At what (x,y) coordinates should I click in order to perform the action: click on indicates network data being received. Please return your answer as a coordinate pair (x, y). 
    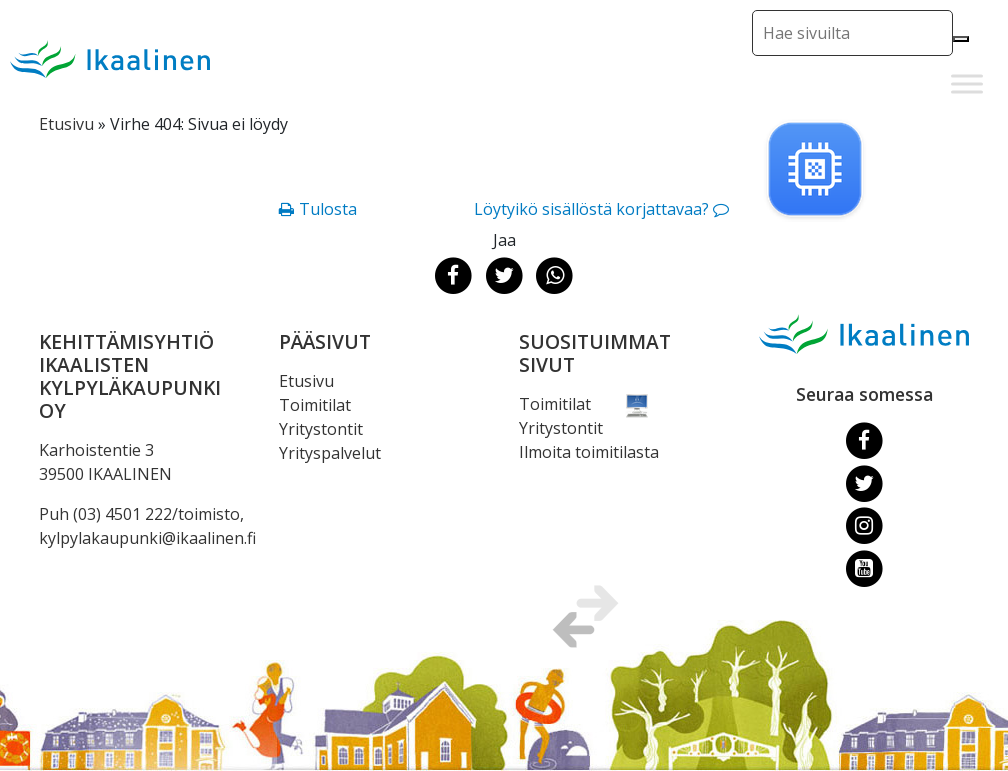
    Looking at the image, I should click on (585, 616).